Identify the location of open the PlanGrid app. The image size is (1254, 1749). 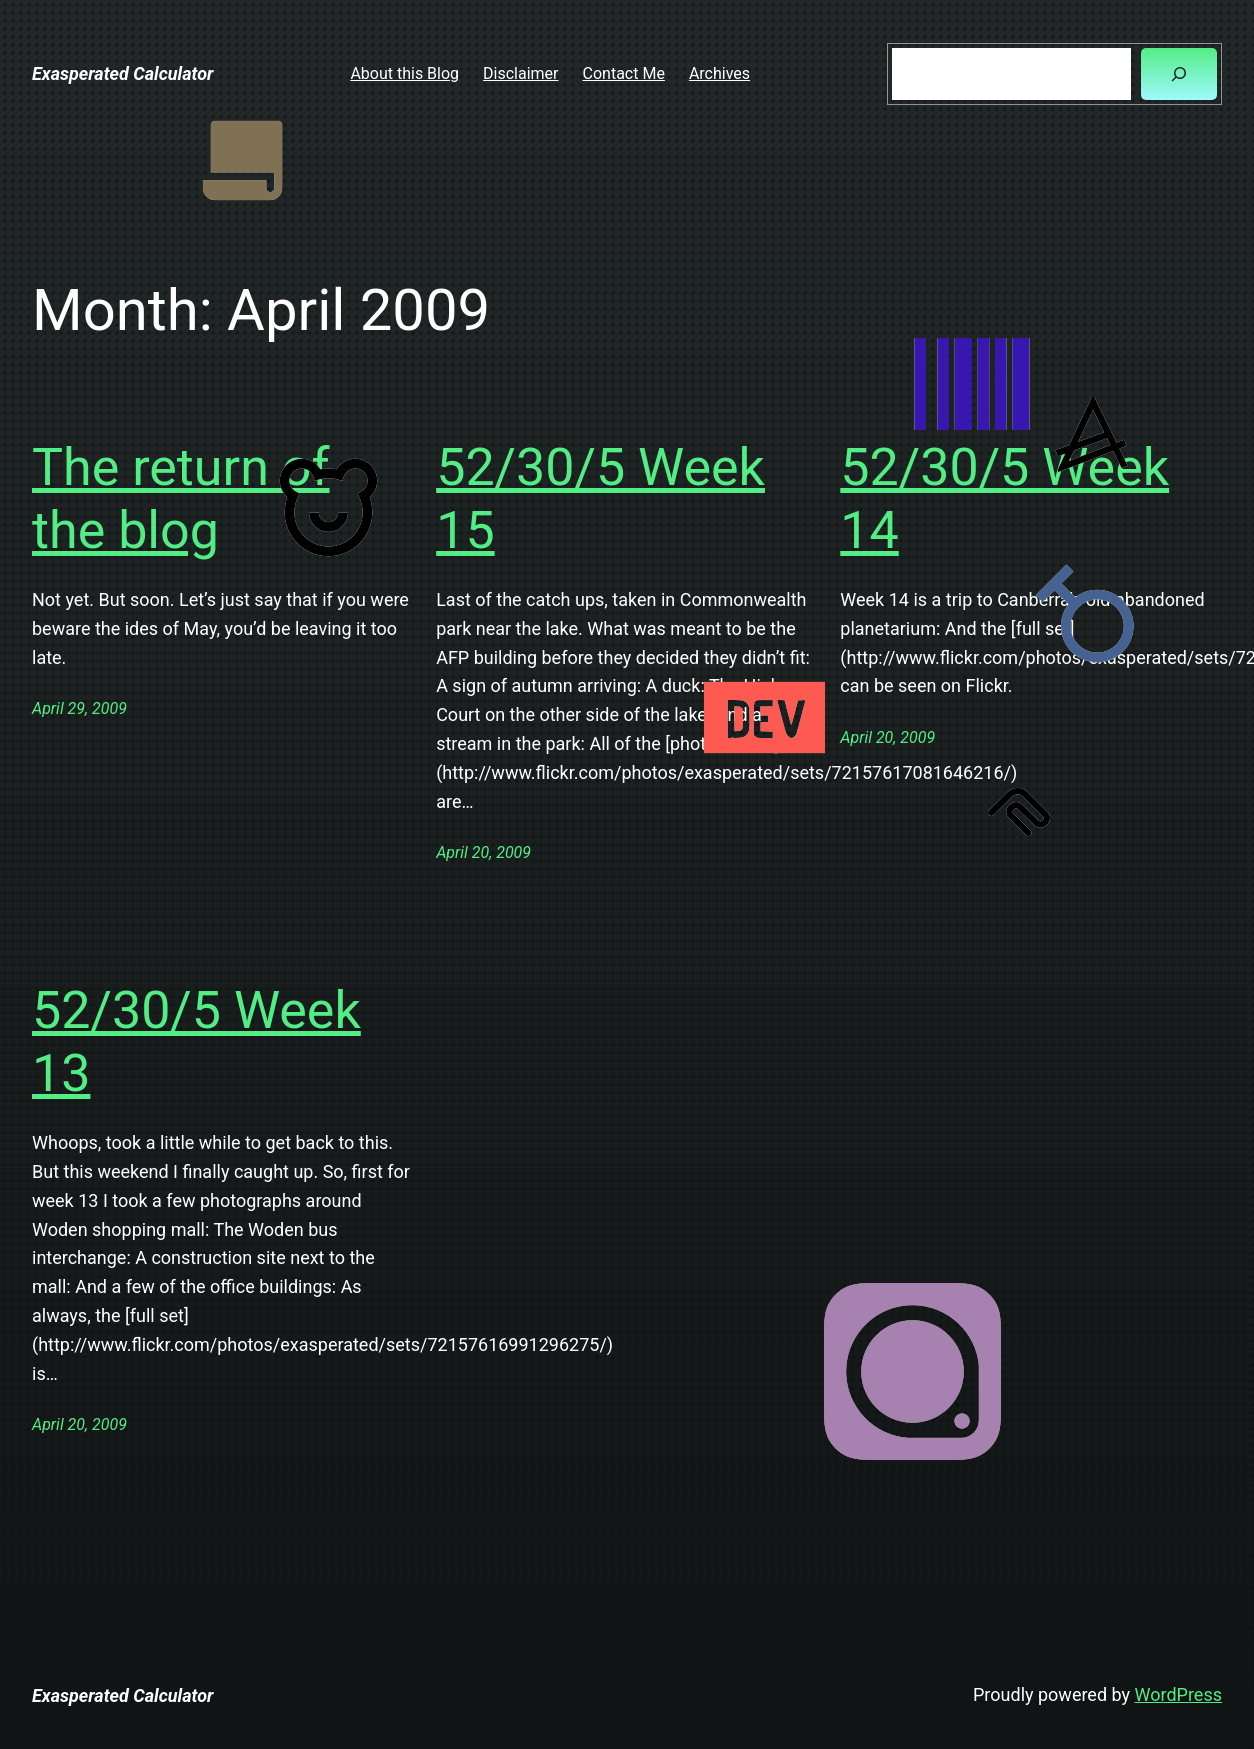
(912, 1371).